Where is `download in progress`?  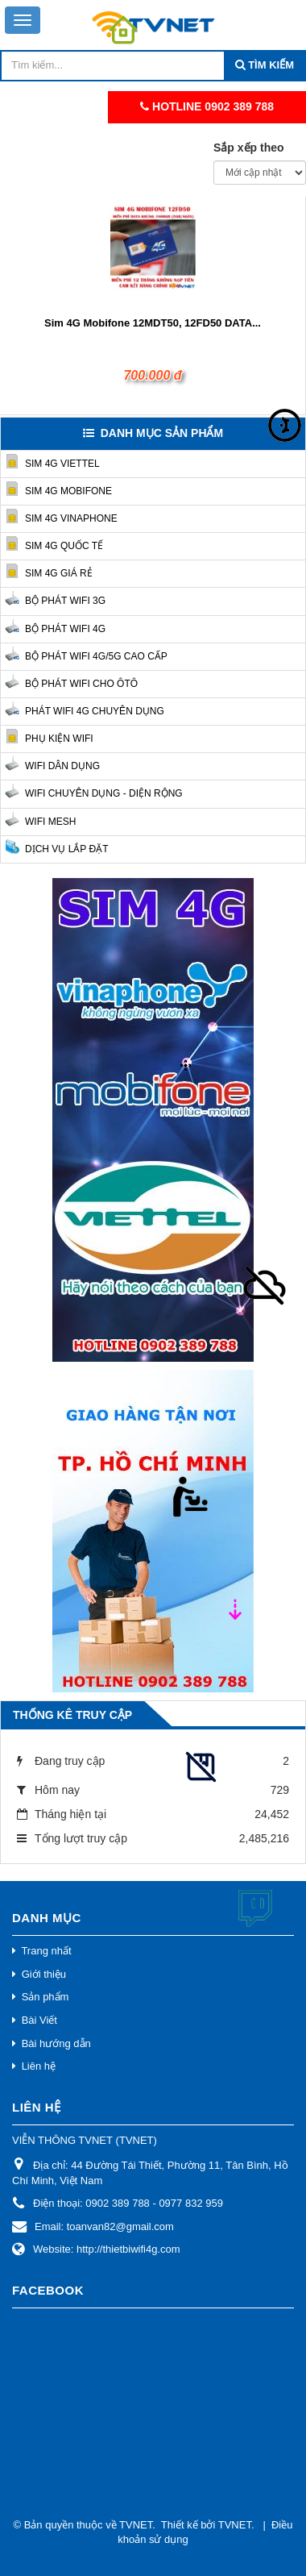
download in progress is located at coordinates (235, 1609).